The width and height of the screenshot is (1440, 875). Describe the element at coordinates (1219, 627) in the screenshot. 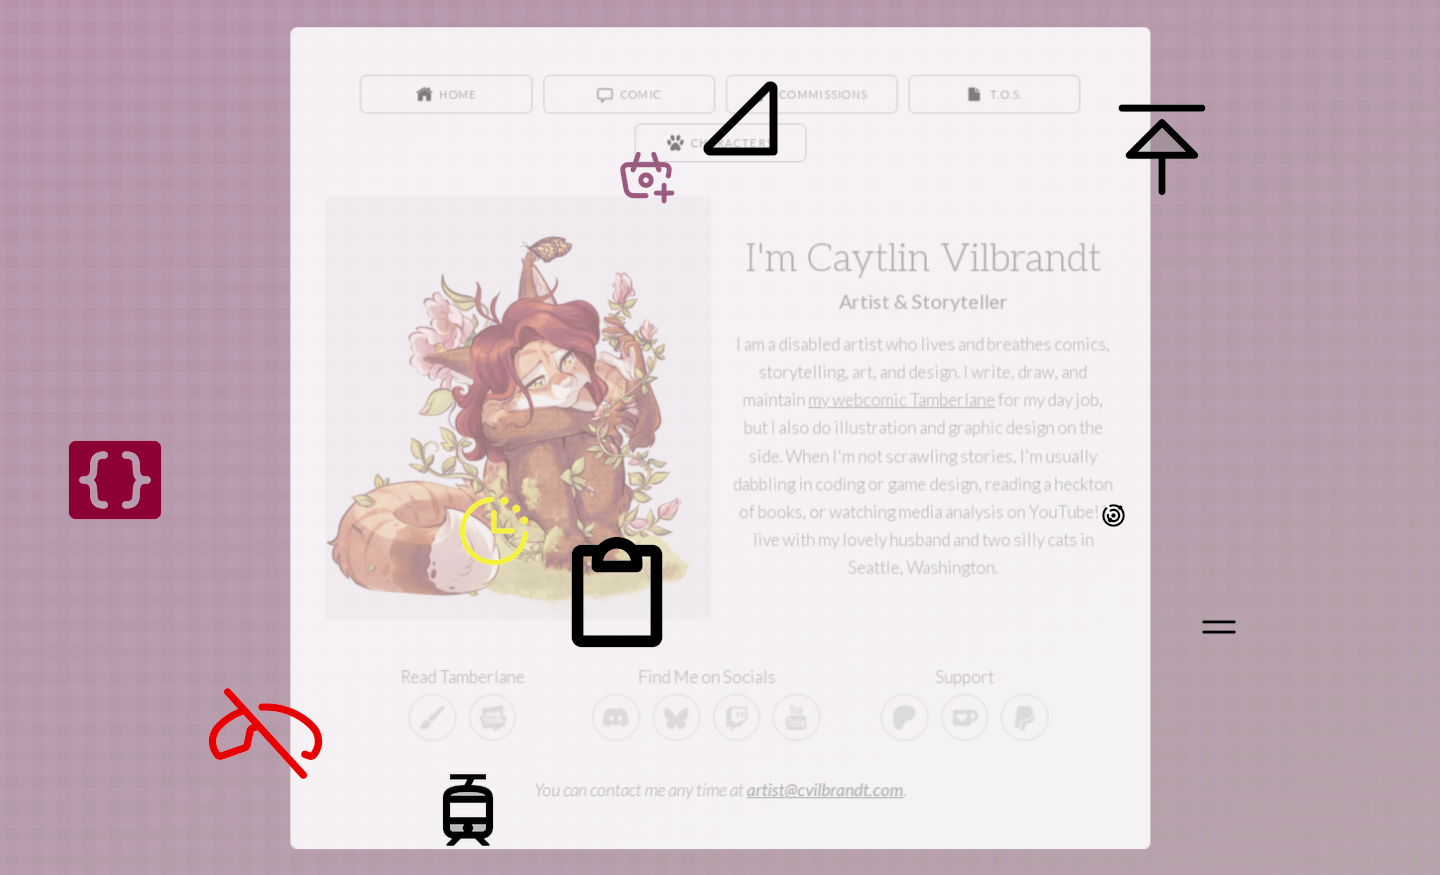

I see `reorder or rearrange items in a list` at that location.